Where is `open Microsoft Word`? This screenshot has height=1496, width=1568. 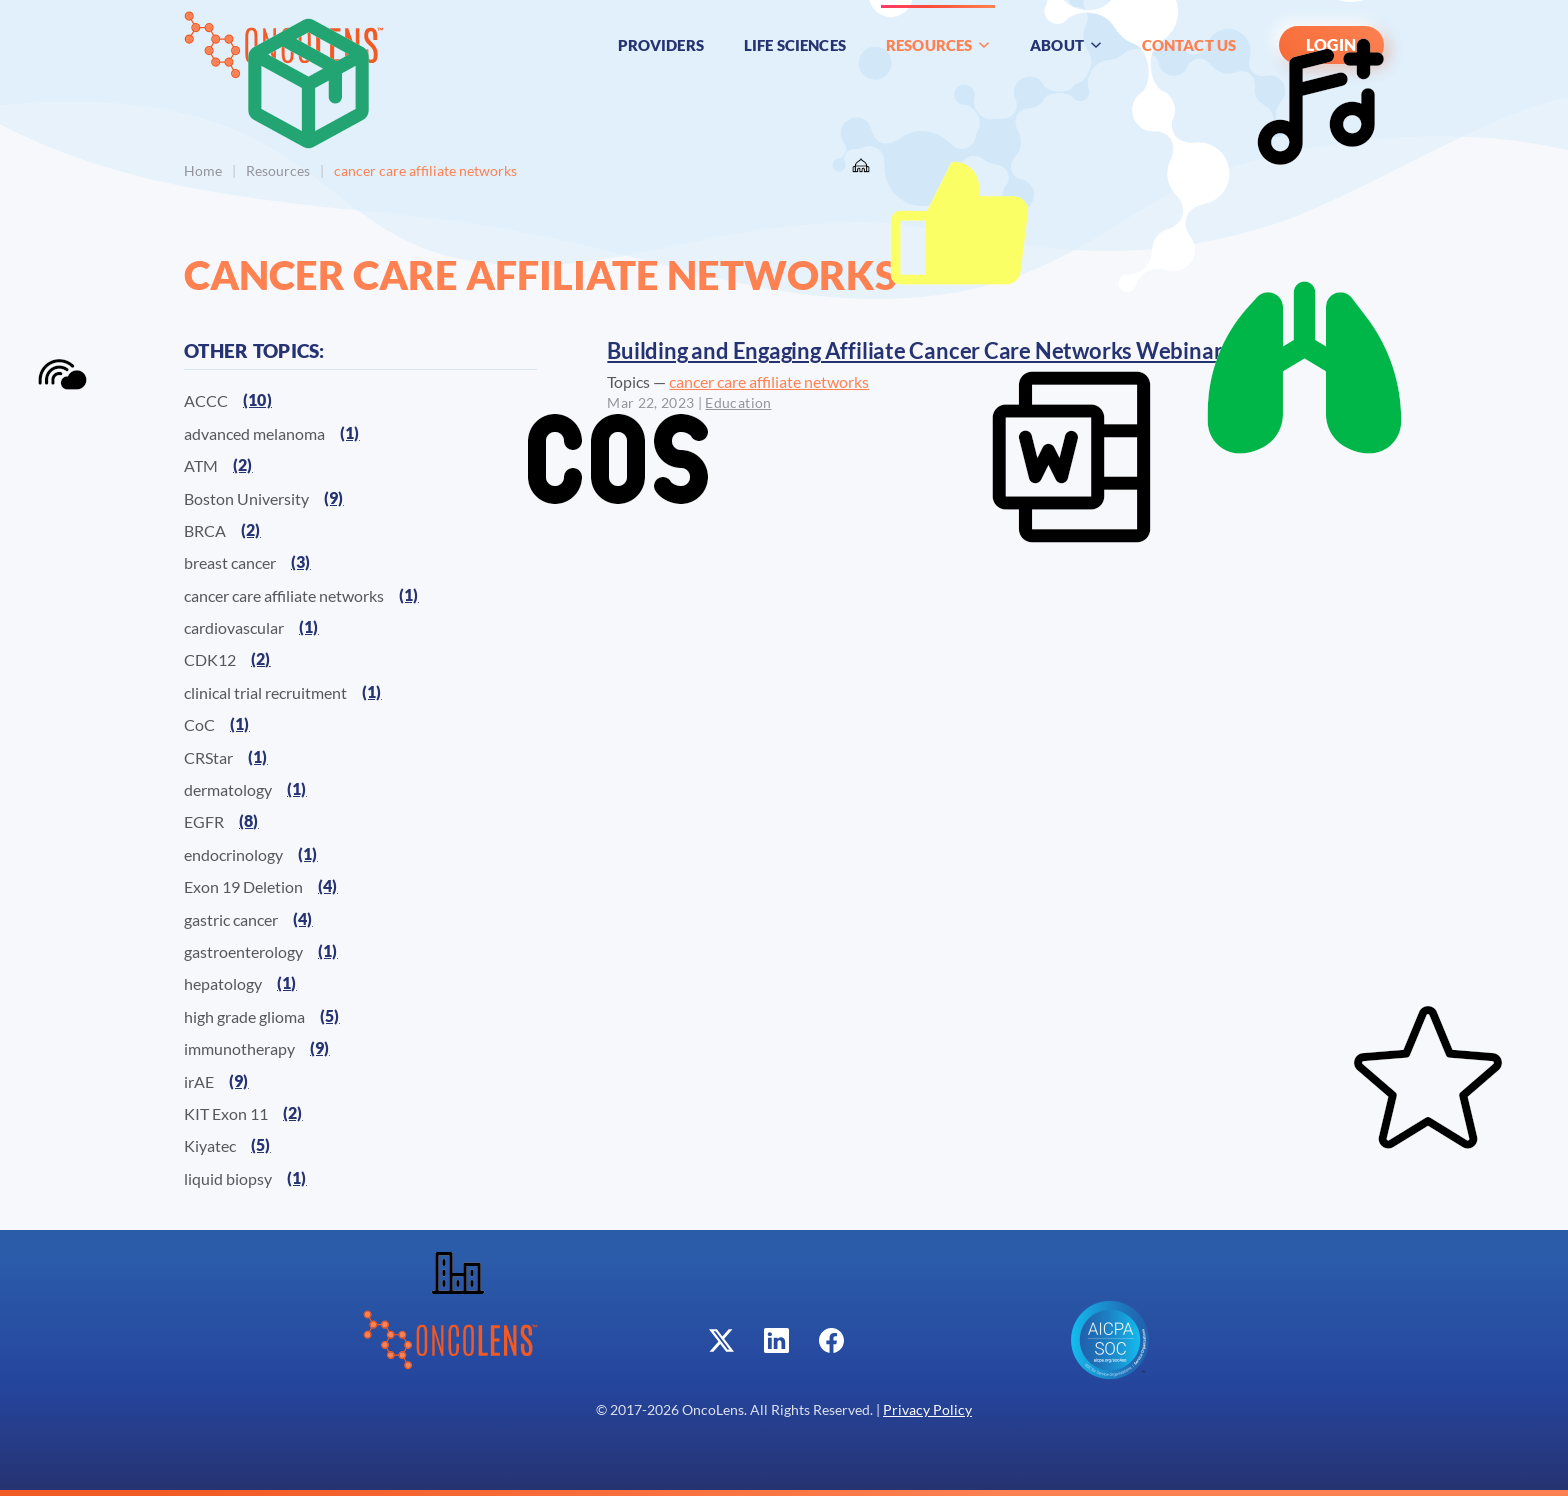 open Microsoft Word is located at coordinates (1078, 457).